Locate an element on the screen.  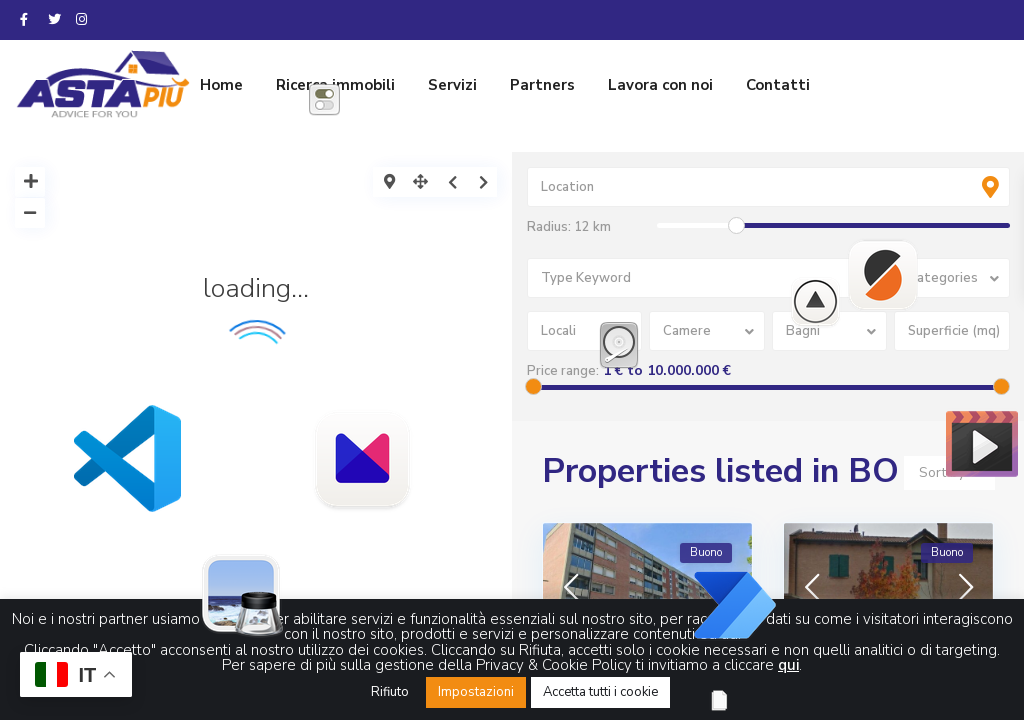
open gnome tweaks settings is located at coordinates (324, 99).